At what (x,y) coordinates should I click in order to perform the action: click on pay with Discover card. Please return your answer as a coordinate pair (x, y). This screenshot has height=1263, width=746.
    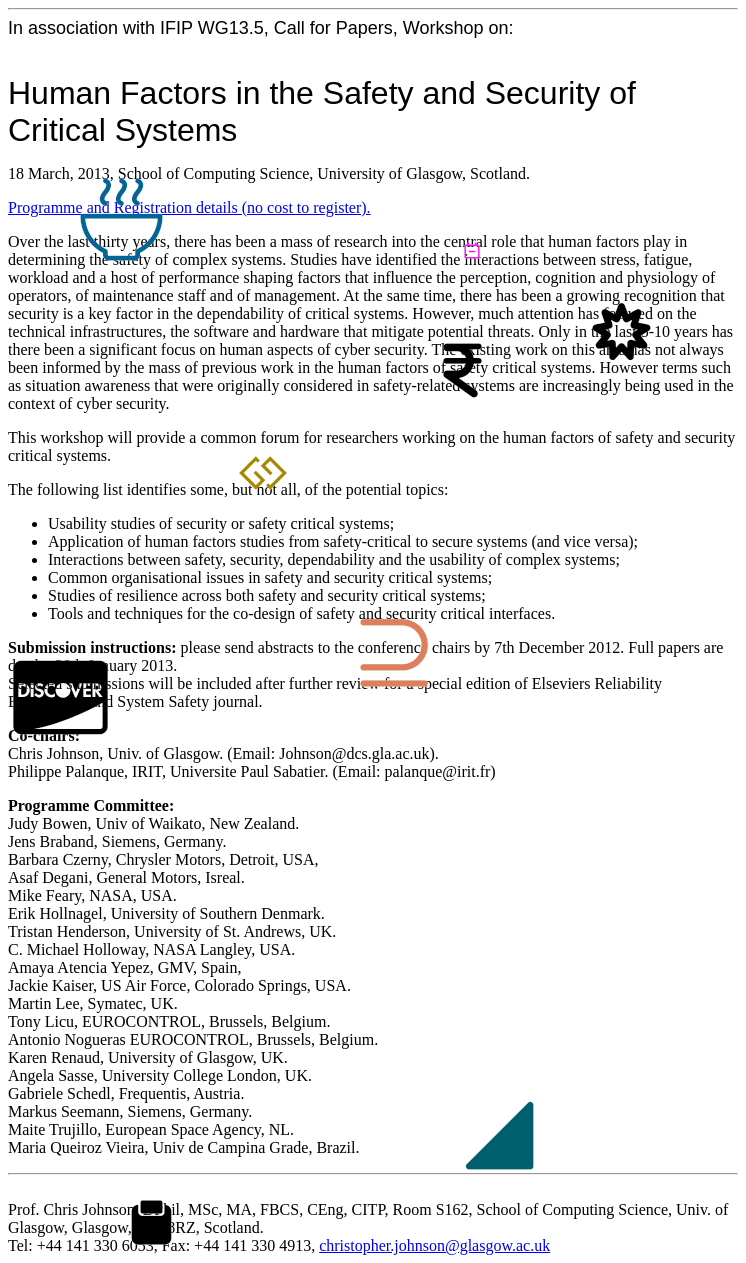
    Looking at the image, I should click on (60, 697).